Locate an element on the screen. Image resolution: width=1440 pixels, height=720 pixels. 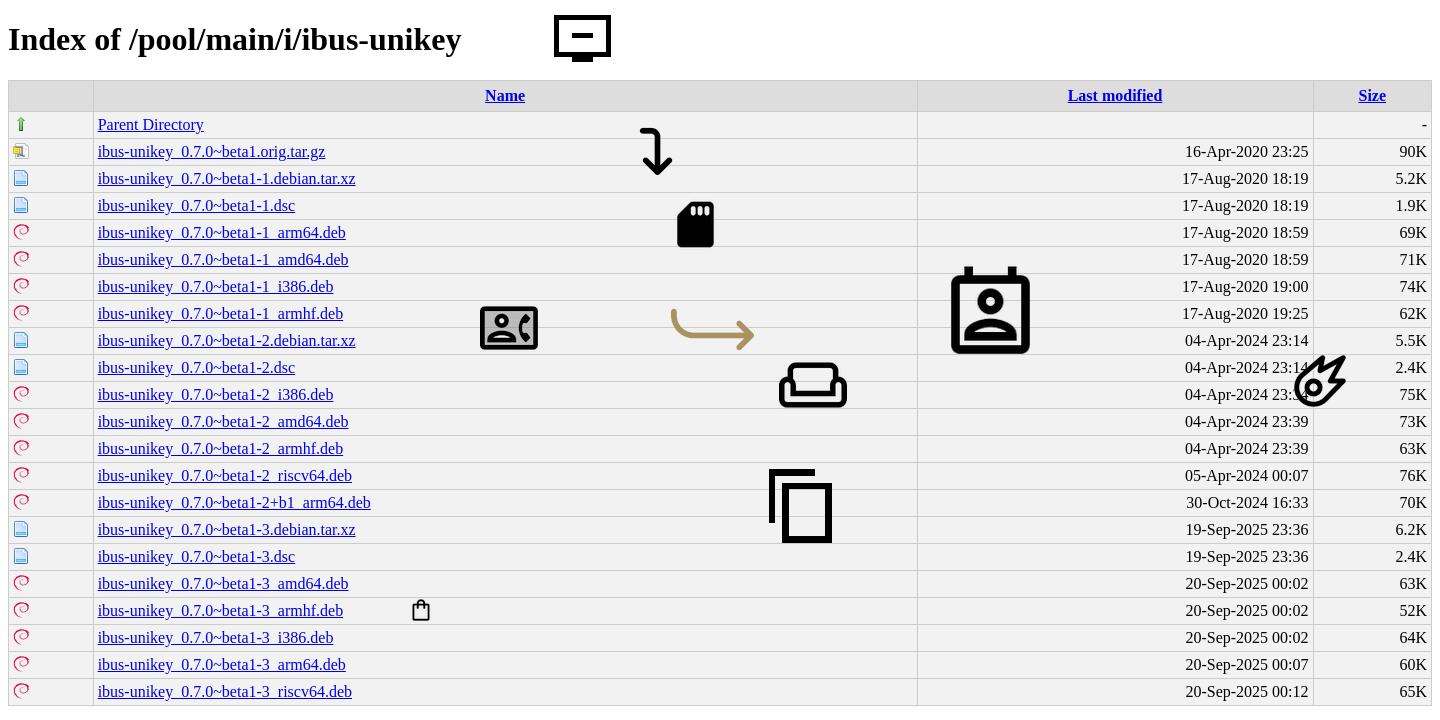
remove item from media queue is located at coordinates (582, 38).